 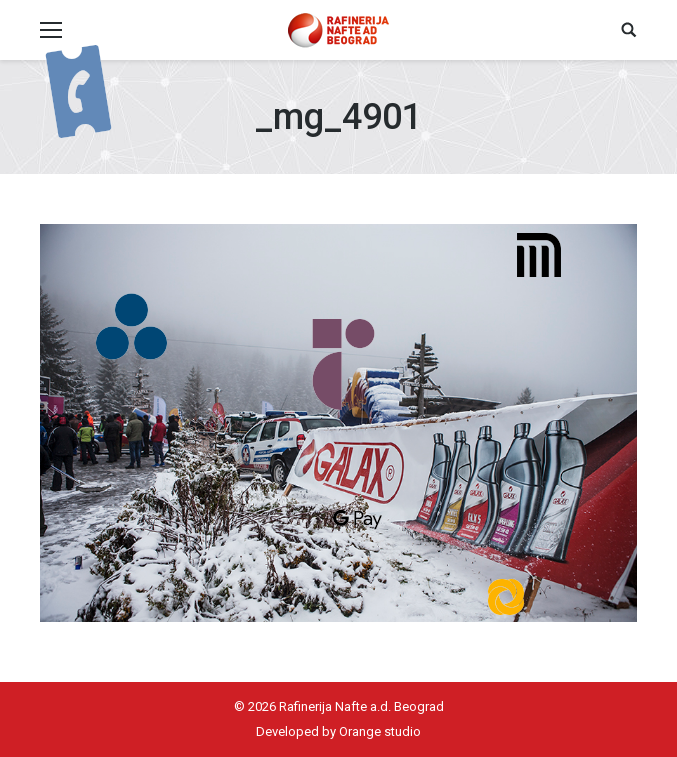 I want to click on open the Mexico City Metro app, so click(x=539, y=255).